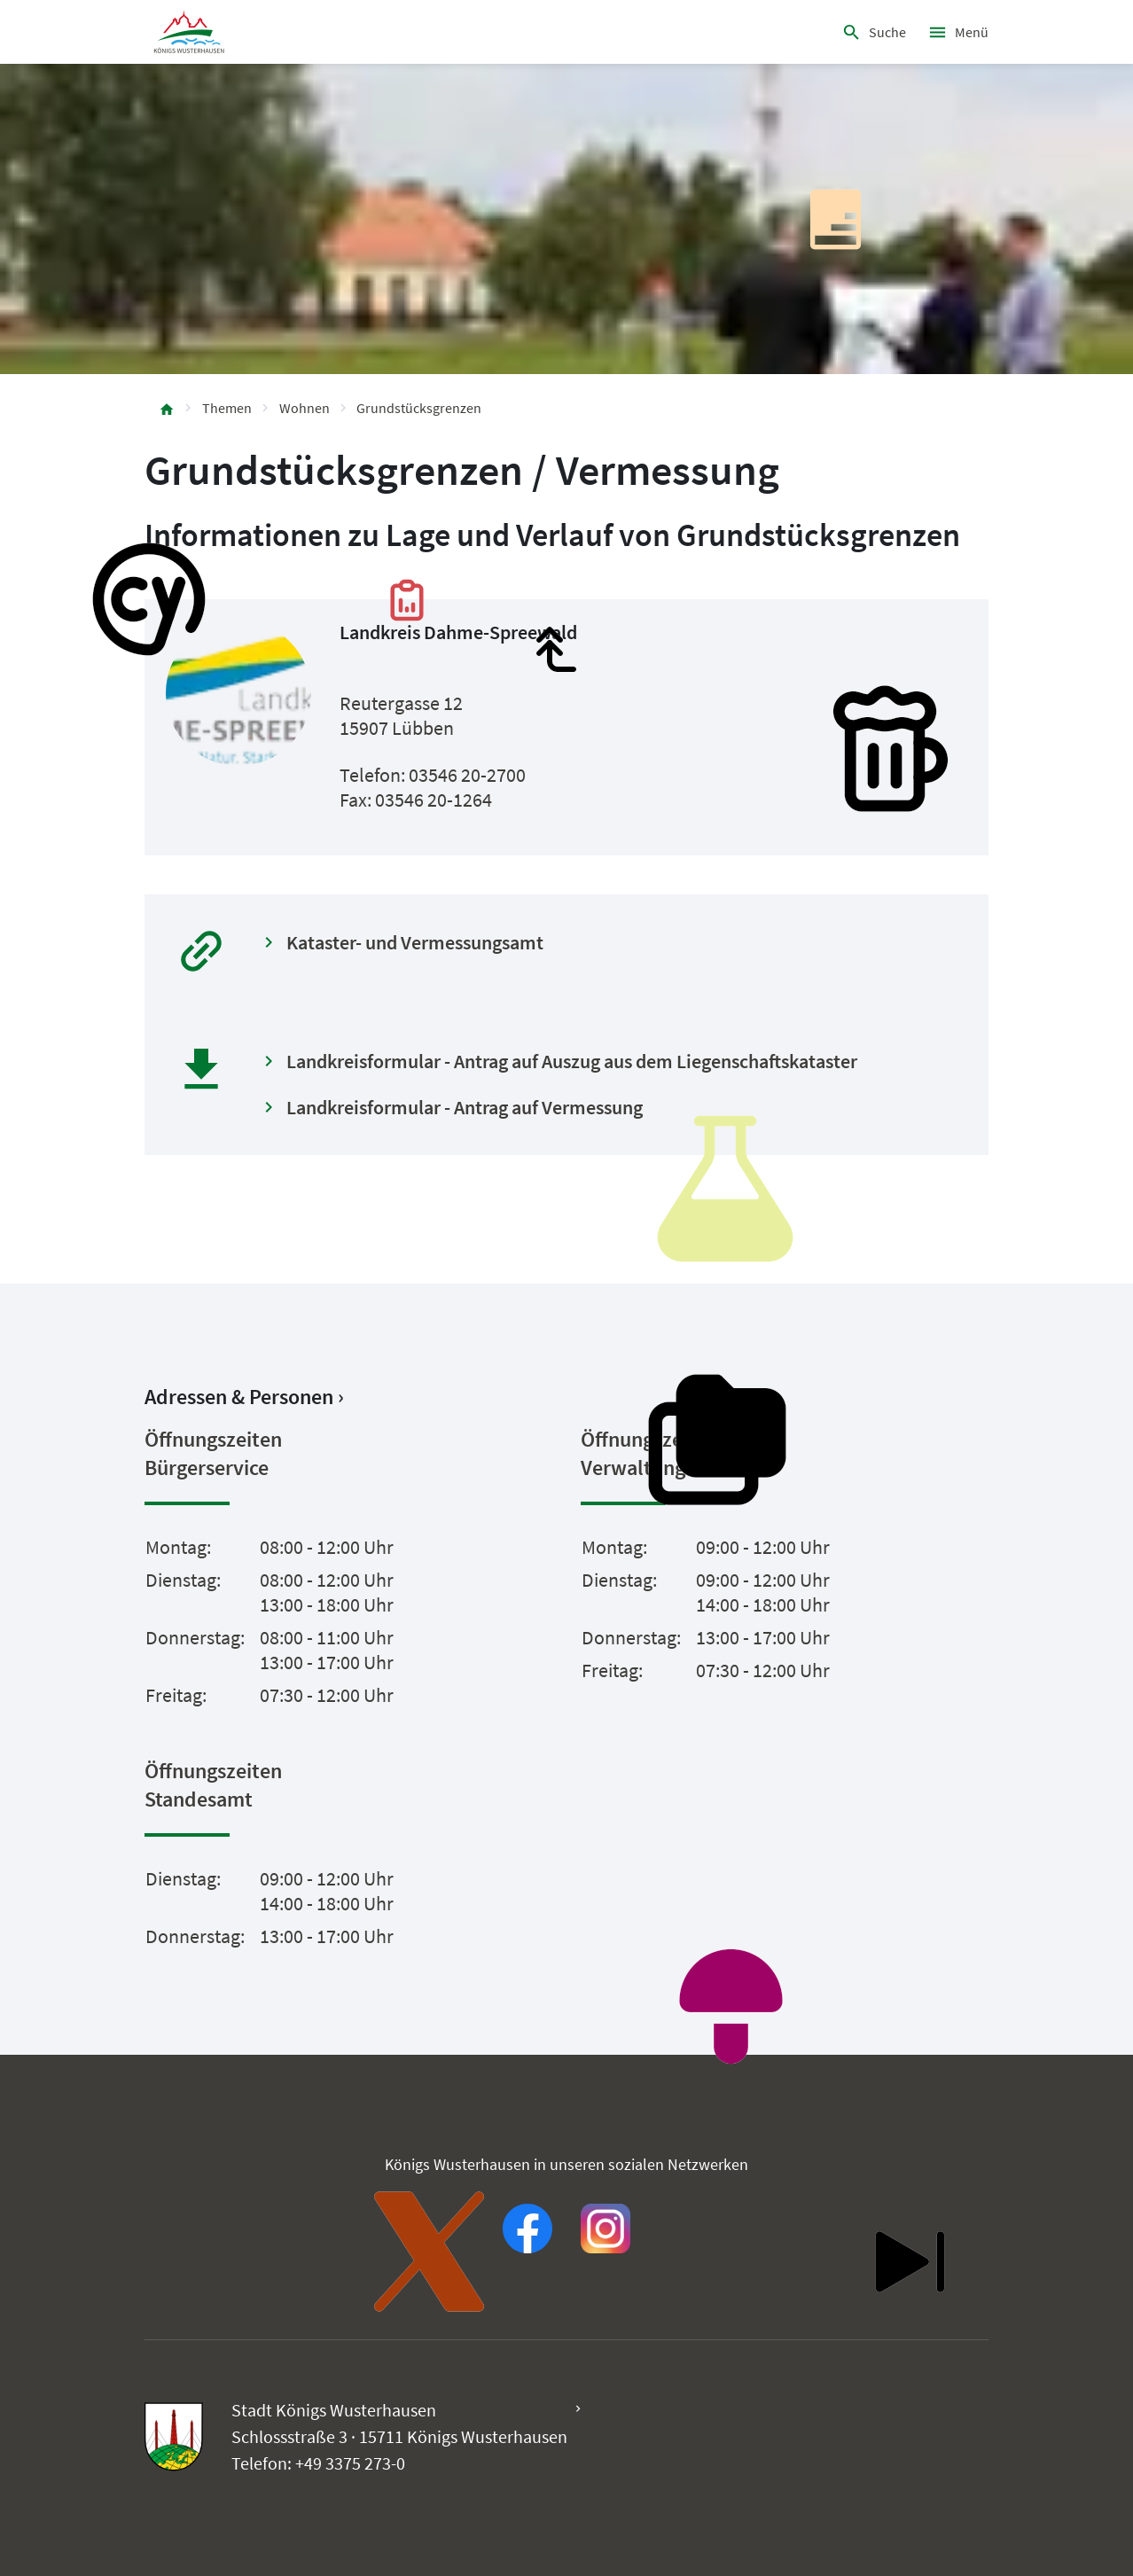  Describe the element at coordinates (429, 2252) in the screenshot. I see `open the X (formerly Twitter) app` at that location.